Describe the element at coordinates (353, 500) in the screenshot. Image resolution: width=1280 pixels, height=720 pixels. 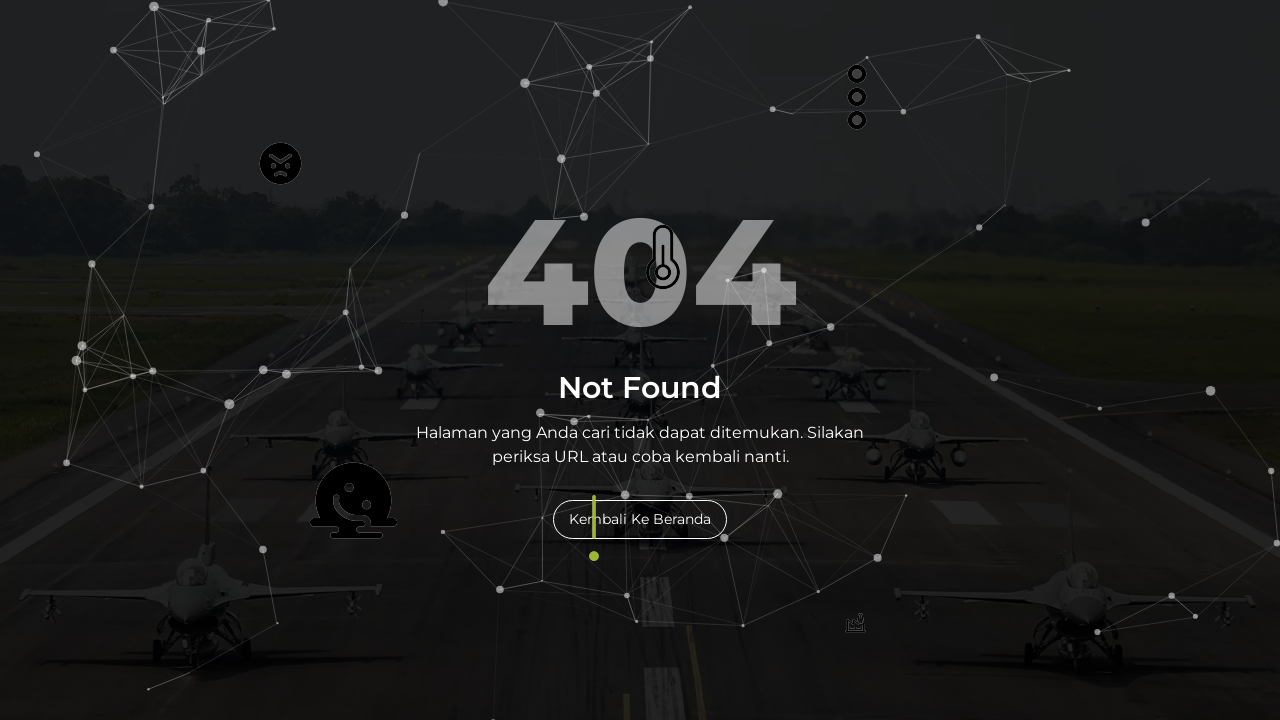
I see `indicates something is overwhelmed or struggling` at that location.